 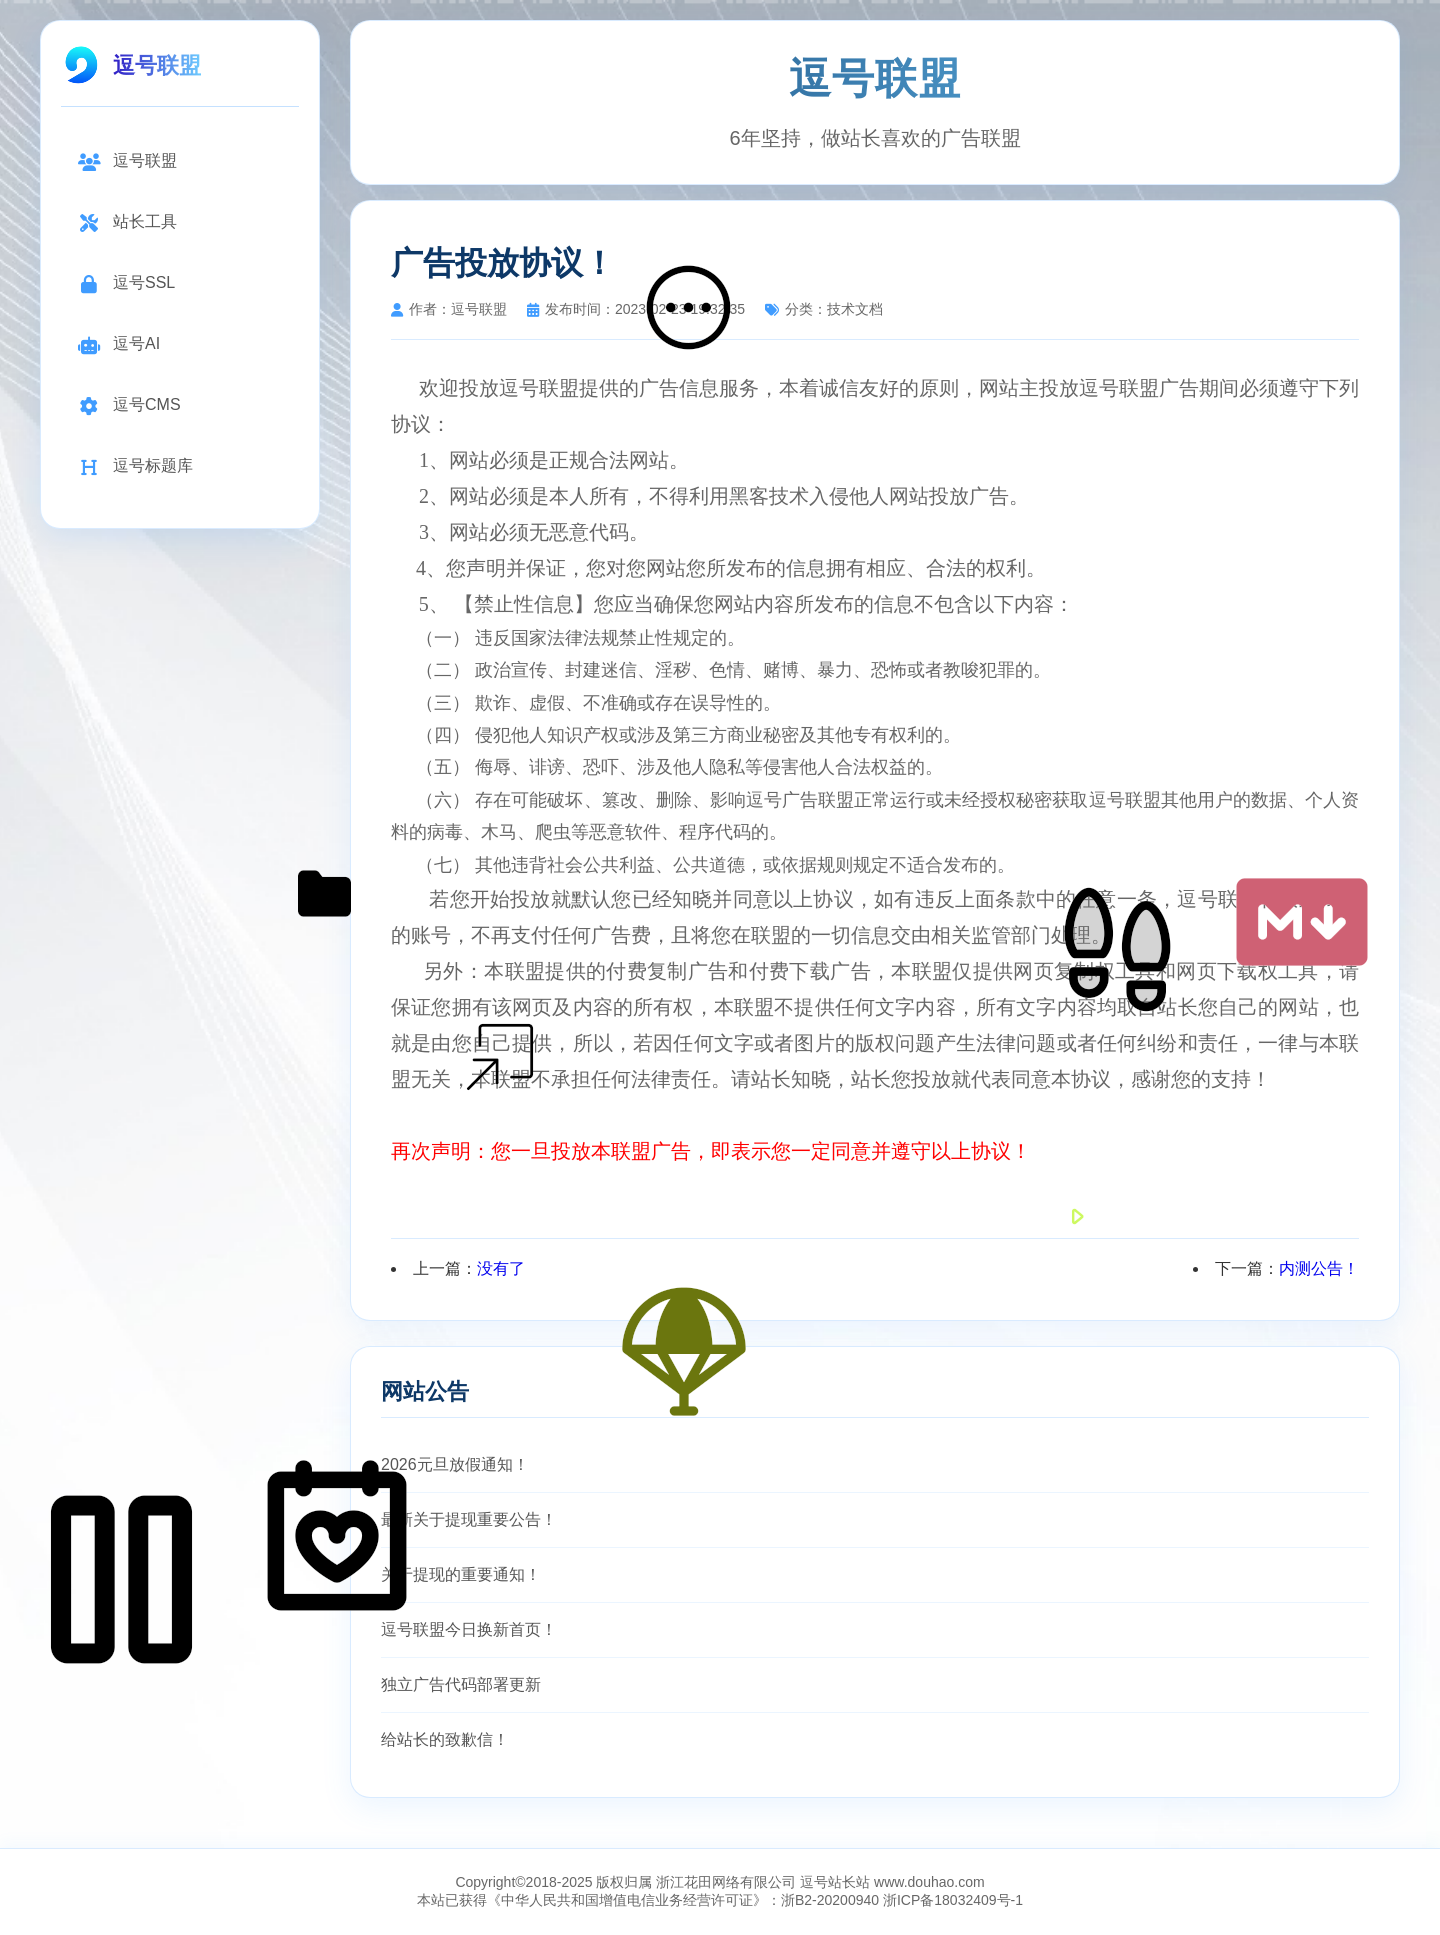 I want to click on track your steps or walking activity, so click(x=1117, y=949).